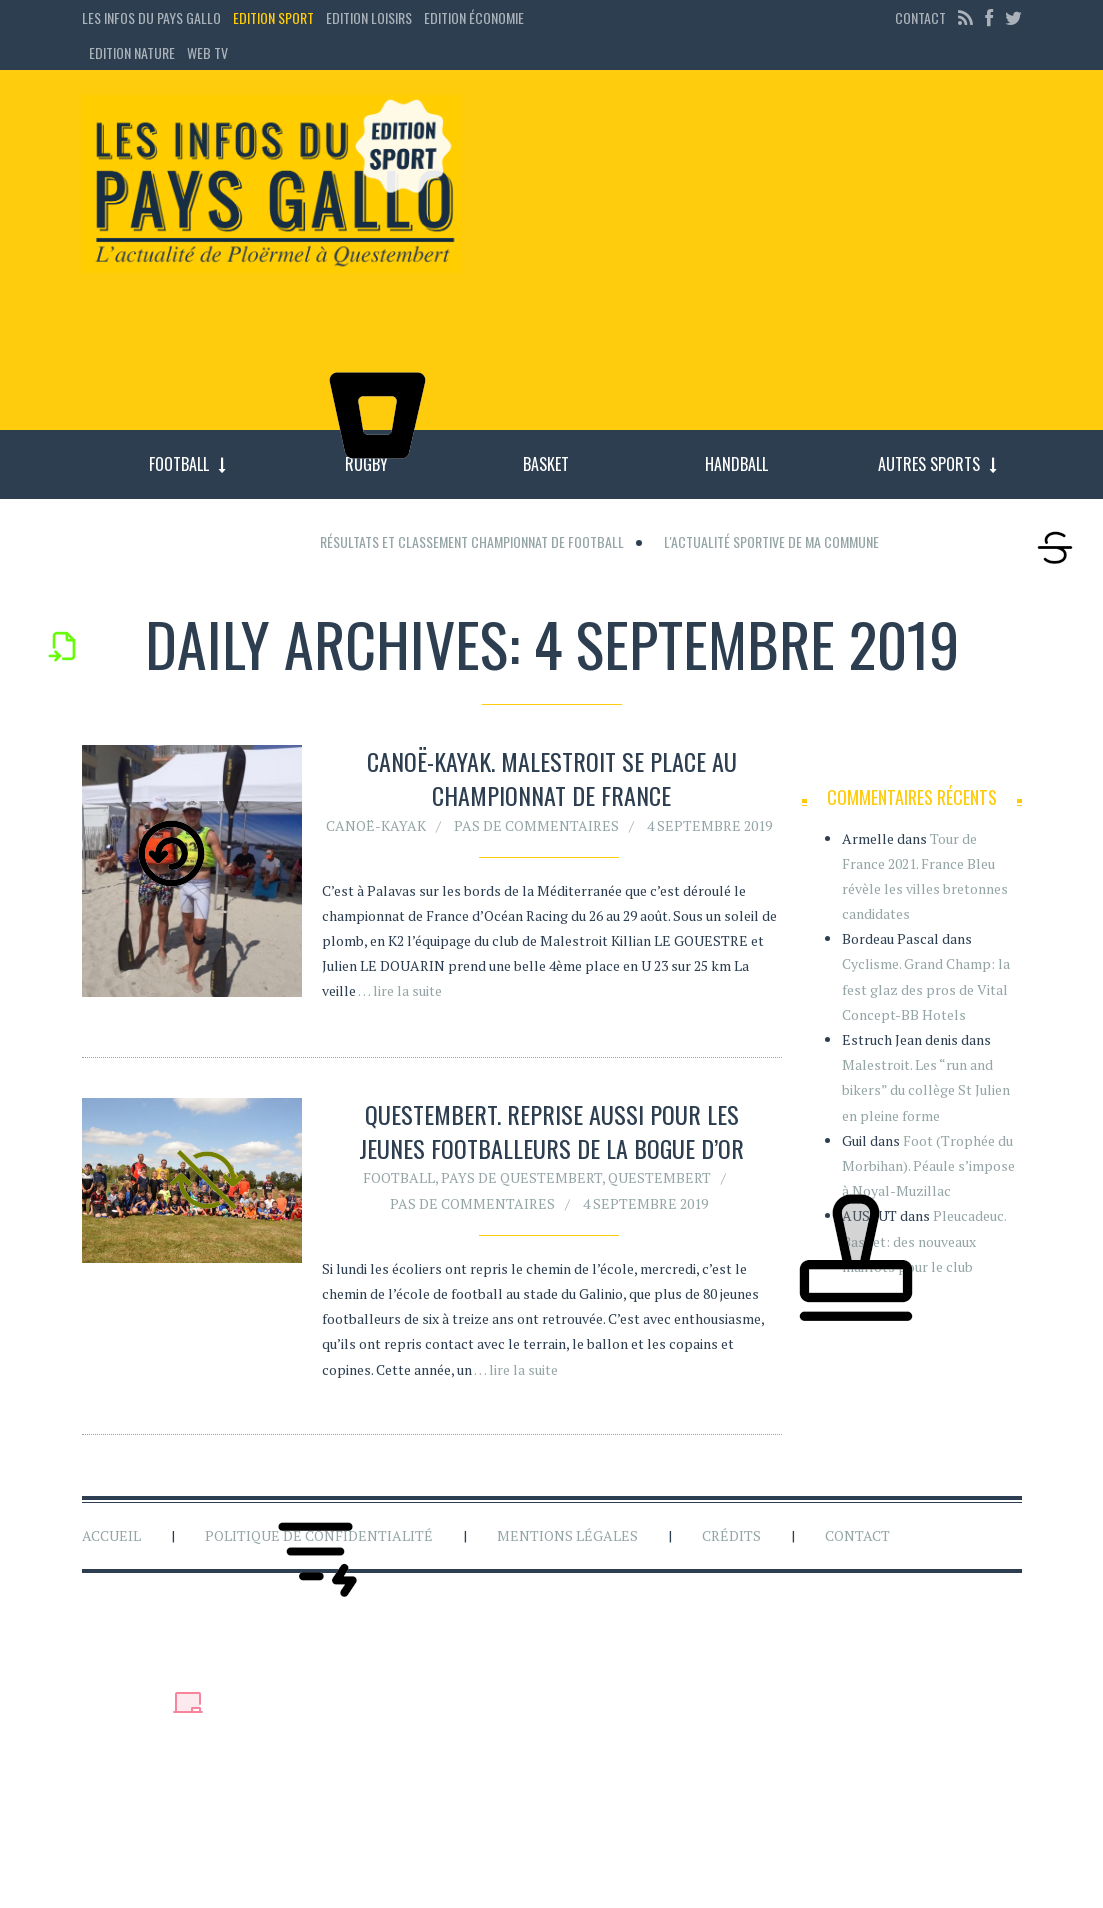 This screenshot has width=1103, height=1908. Describe the element at coordinates (315, 1551) in the screenshot. I see `apply quick filter settings` at that location.